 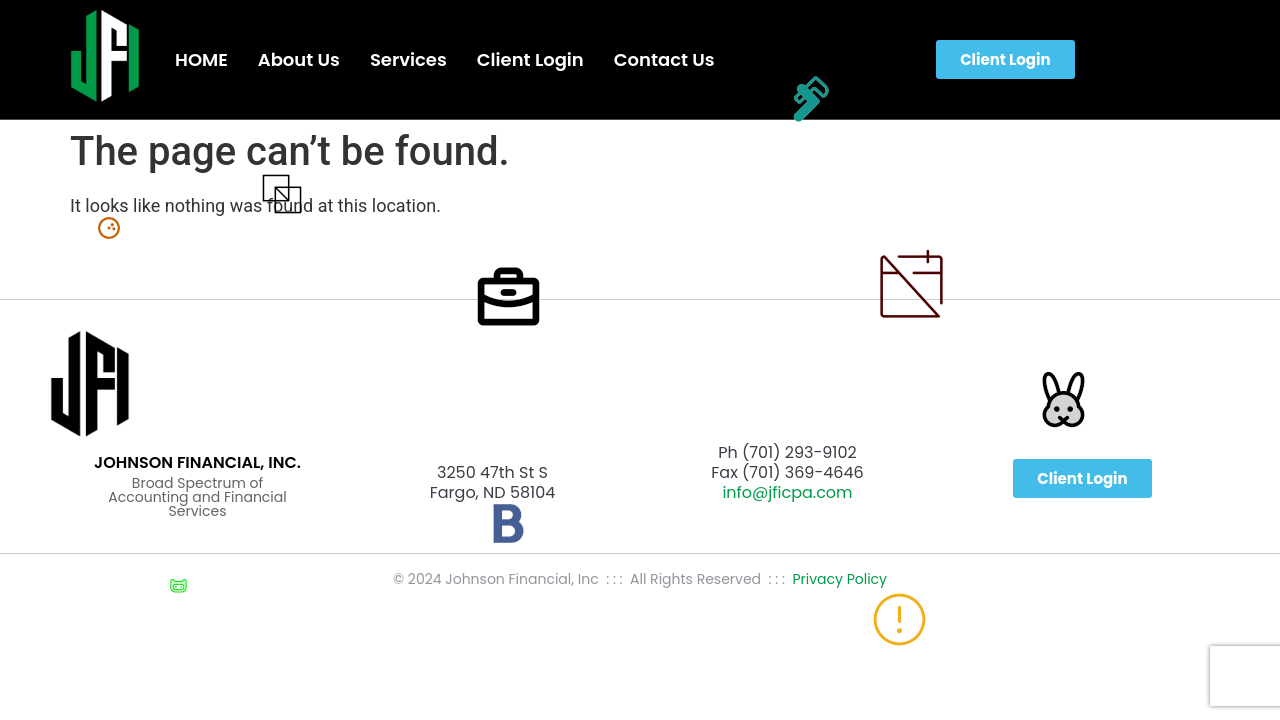 What do you see at coordinates (899, 619) in the screenshot?
I see `indicates a warning or caution state` at bounding box center [899, 619].